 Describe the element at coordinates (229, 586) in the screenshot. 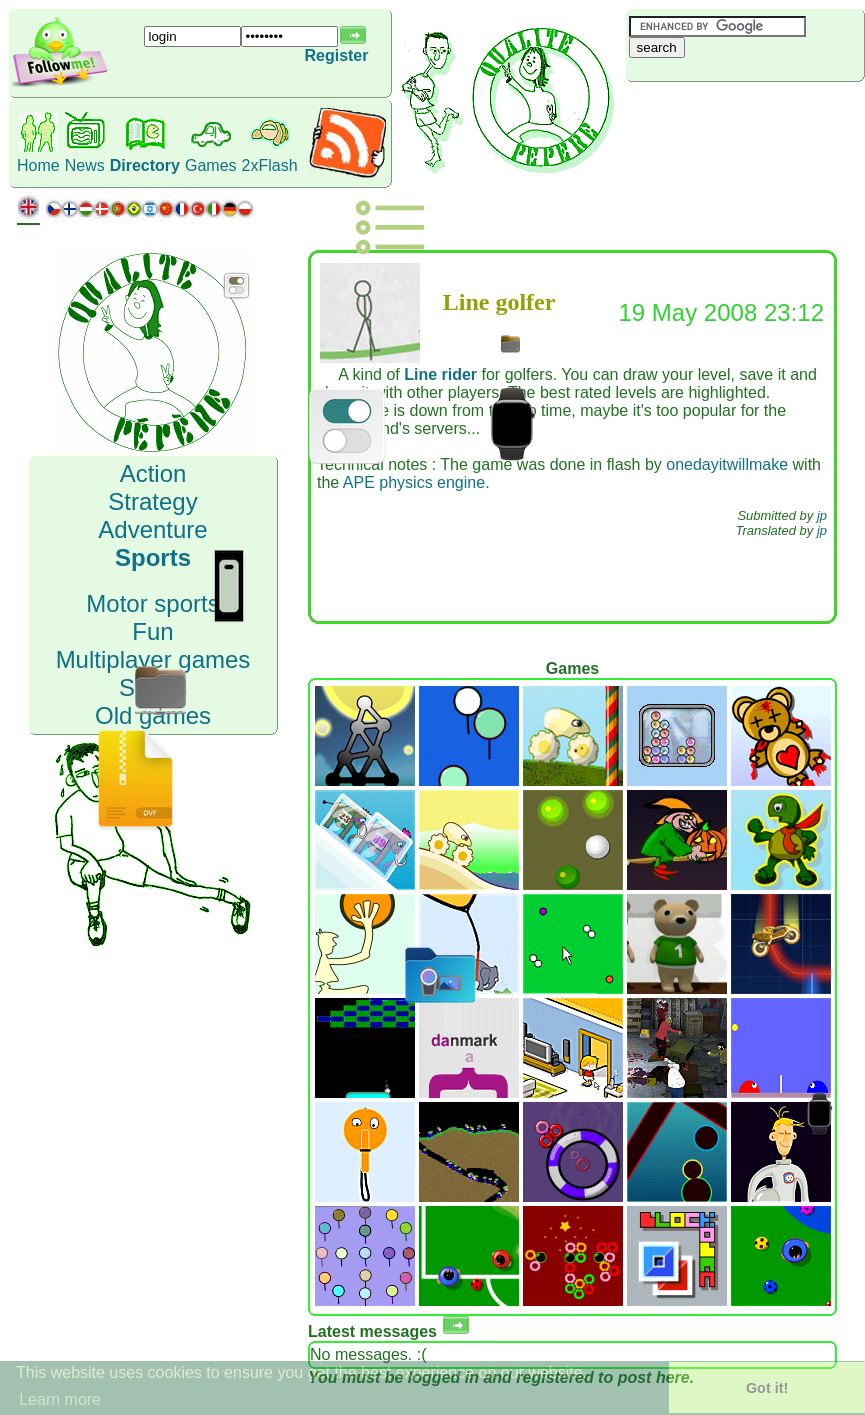

I see `view connected iPod Shuffle in sidebar` at that location.